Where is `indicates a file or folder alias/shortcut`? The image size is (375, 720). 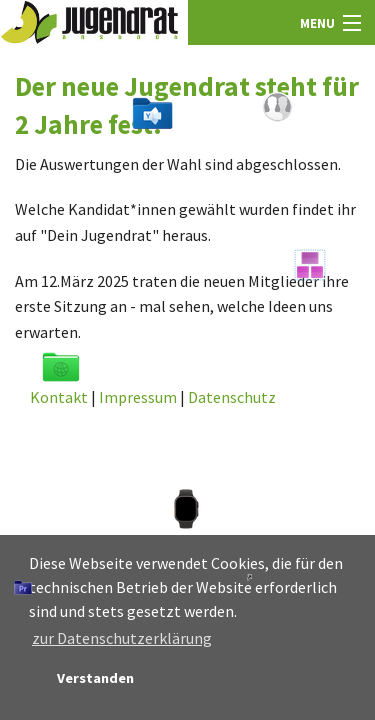 indicates a file or folder alias/shortcut is located at coordinates (265, 563).